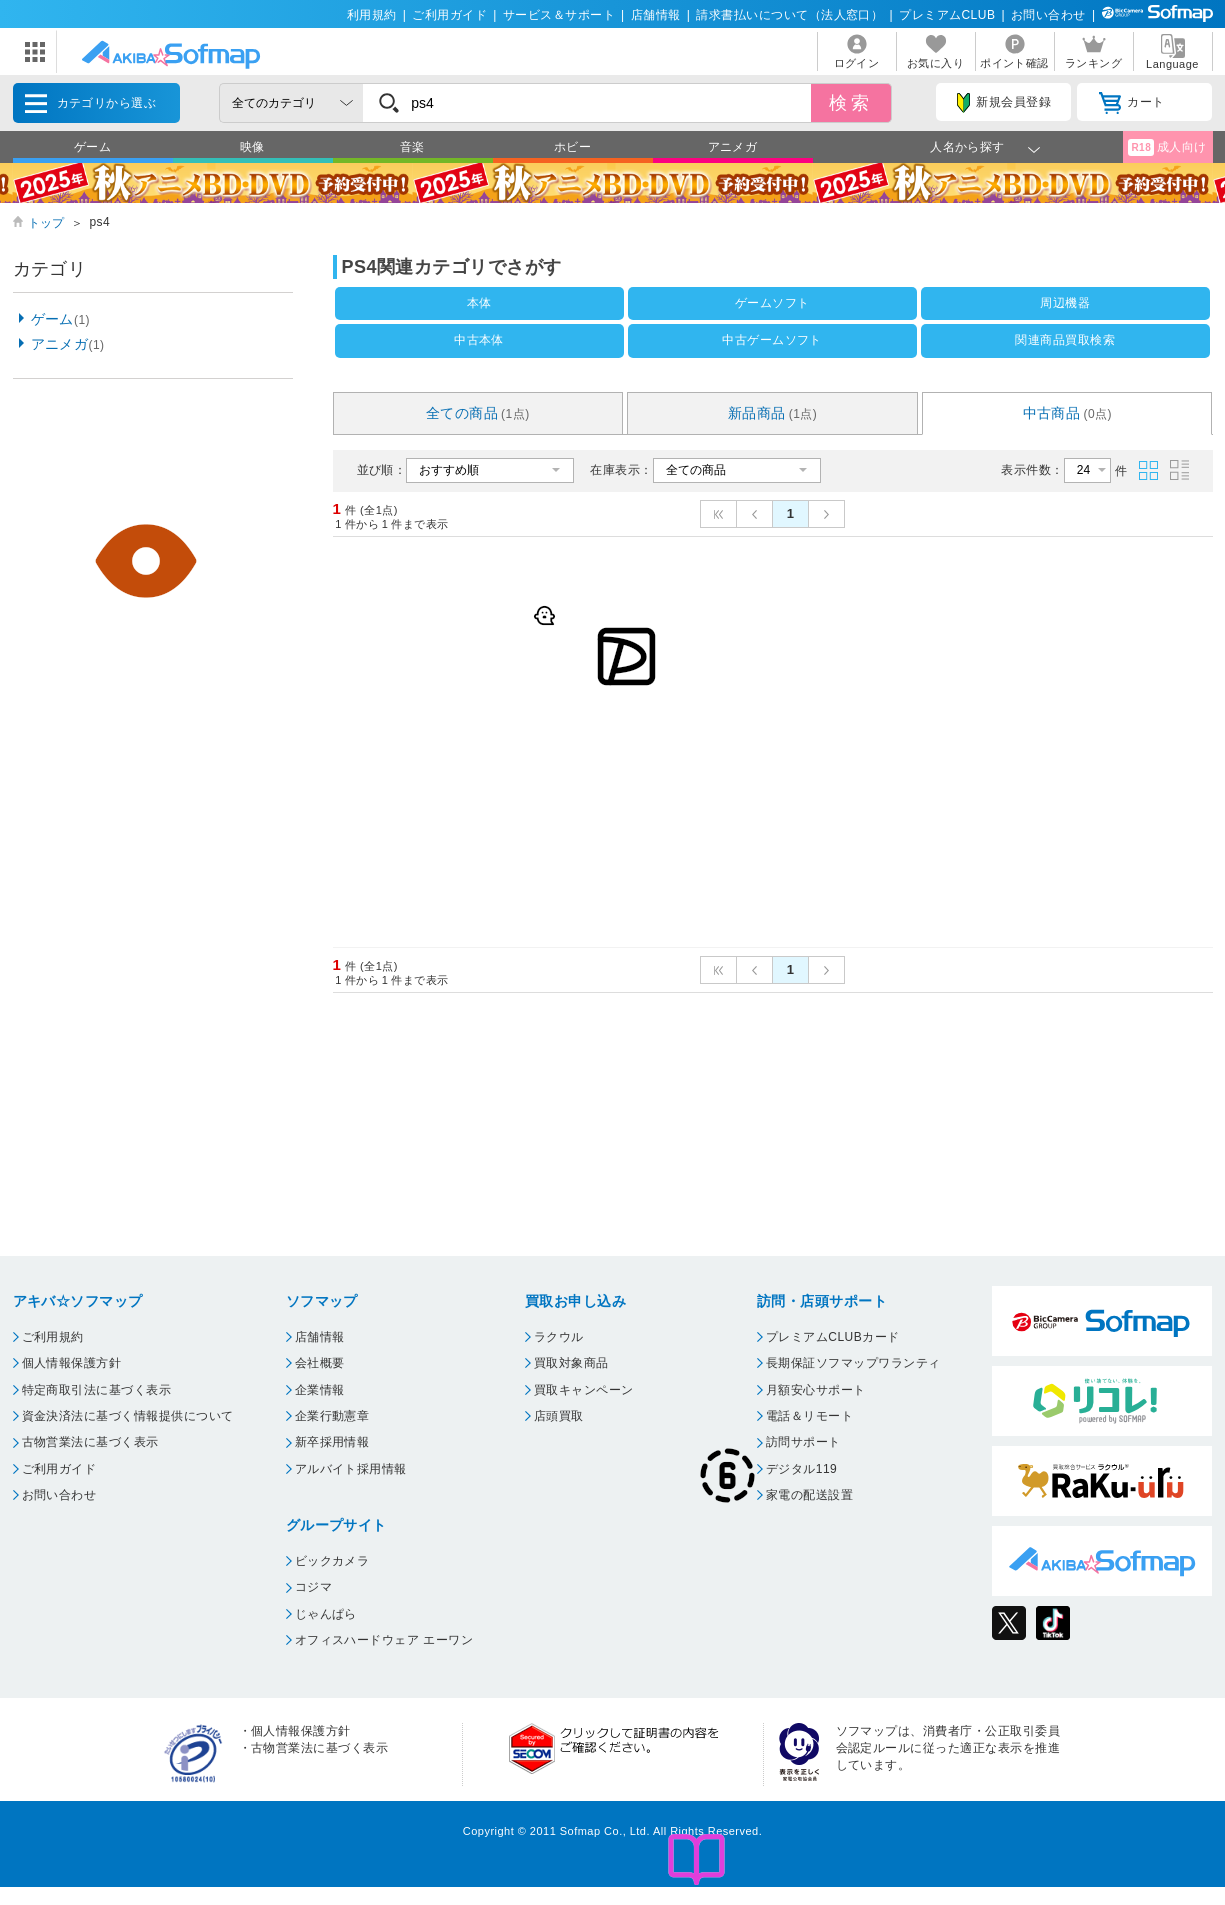  Describe the element at coordinates (626, 656) in the screenshot. I see `pay with paypay` at that location.